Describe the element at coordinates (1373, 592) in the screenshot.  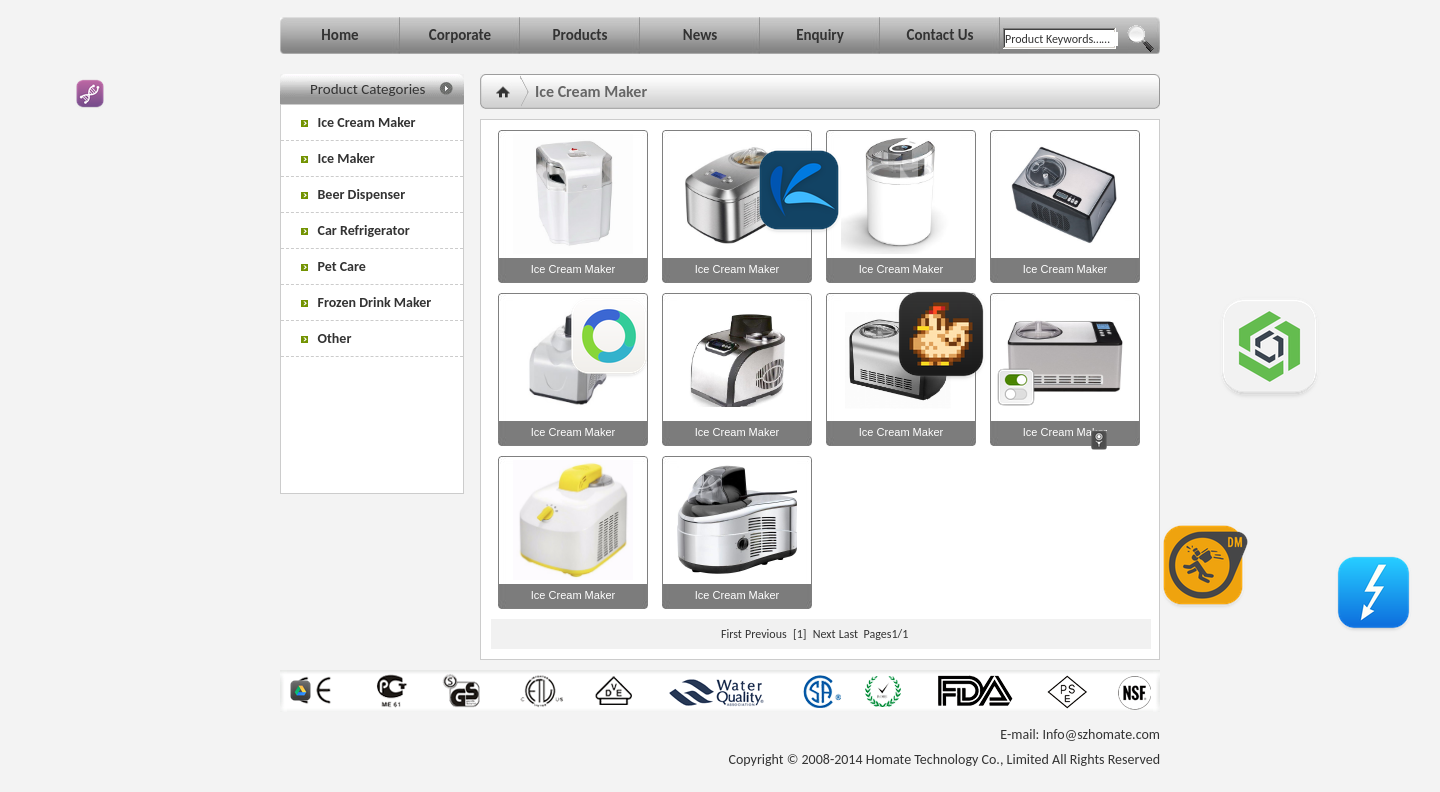
I see `open thunderbolt device preferences` at that location.